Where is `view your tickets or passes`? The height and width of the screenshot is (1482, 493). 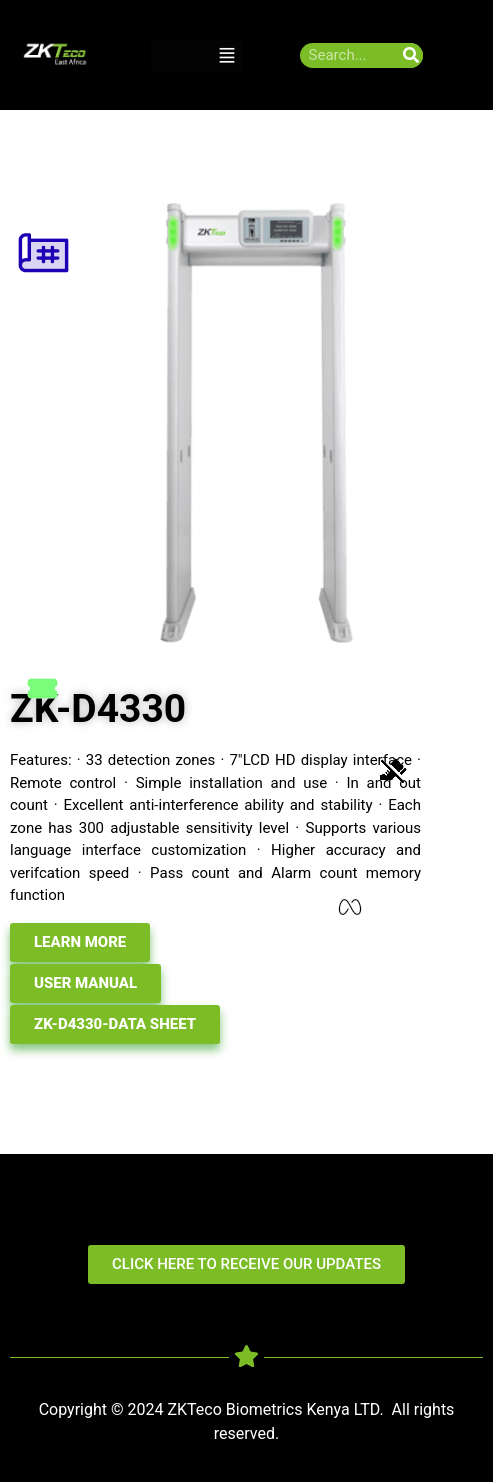
view your tickets or passes is located at coordinates (42, 688).